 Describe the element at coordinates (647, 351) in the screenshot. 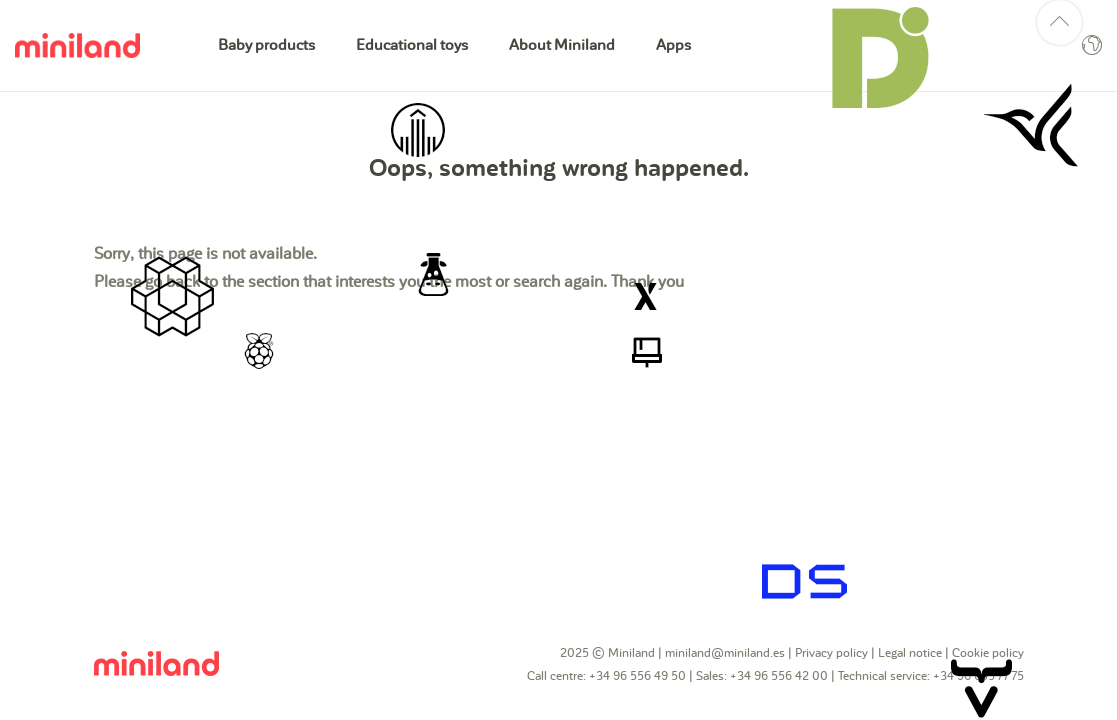

I see `access brush or painting tools` at that location.